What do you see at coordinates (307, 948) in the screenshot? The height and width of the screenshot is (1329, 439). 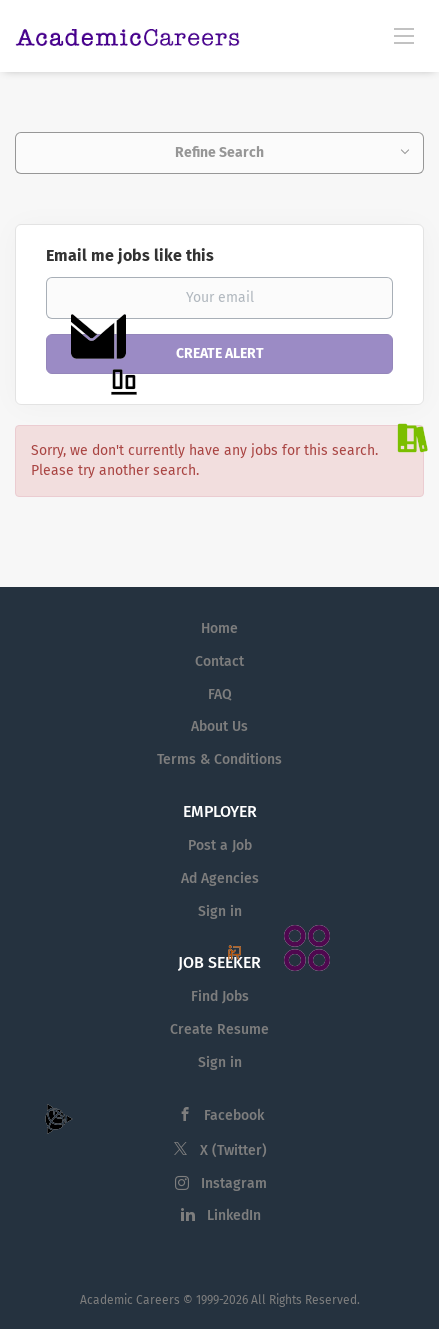 I see `open app drawer or menu` at bounding box center [307, 948].